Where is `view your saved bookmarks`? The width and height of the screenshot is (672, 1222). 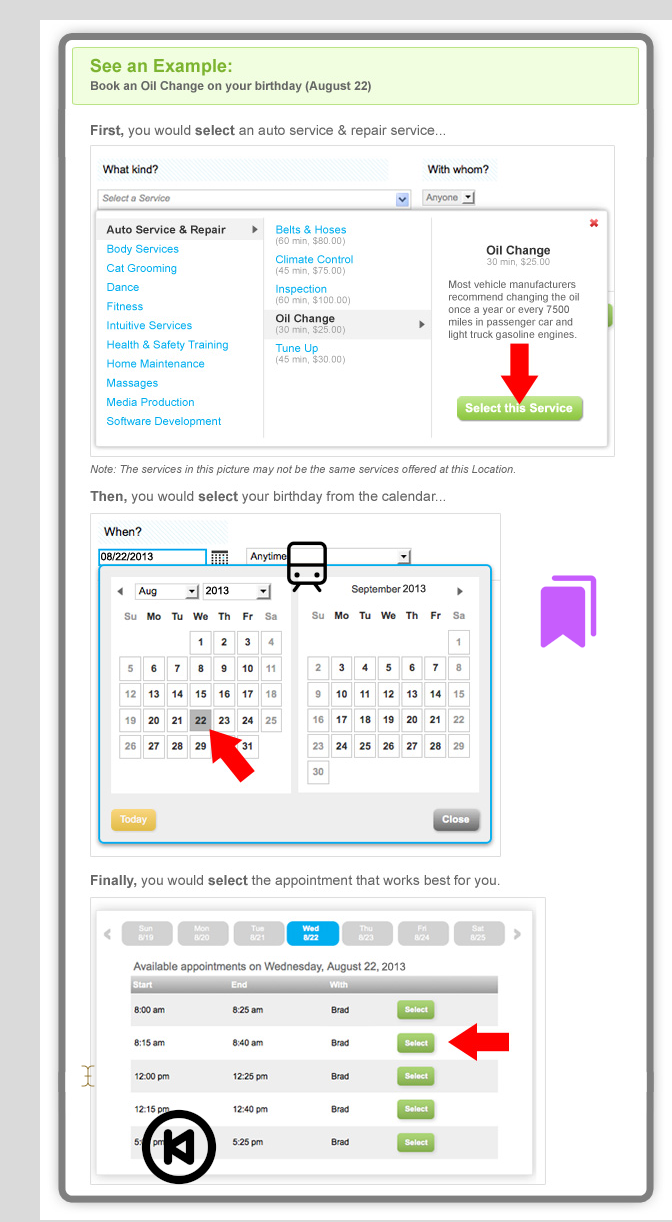 view your saved bookmarks is located at coordinates (568, 611).